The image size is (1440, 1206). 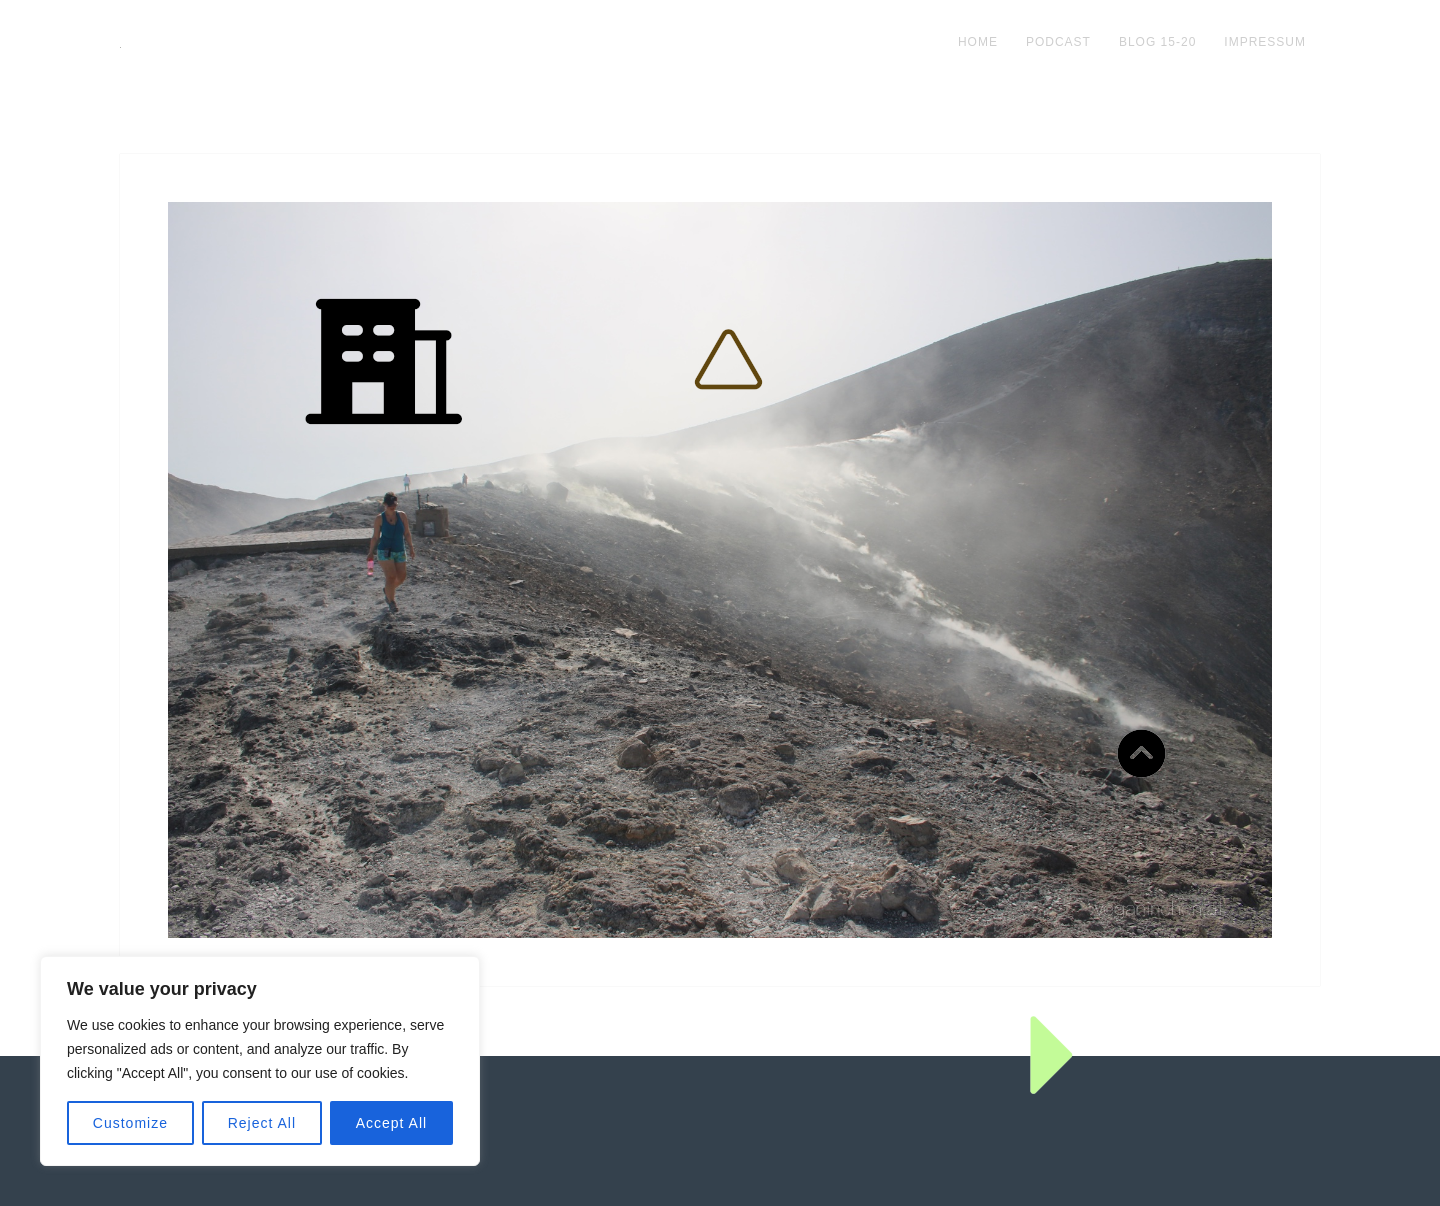 I want to click on scroll to top of page, so click(x=1141, y=753).